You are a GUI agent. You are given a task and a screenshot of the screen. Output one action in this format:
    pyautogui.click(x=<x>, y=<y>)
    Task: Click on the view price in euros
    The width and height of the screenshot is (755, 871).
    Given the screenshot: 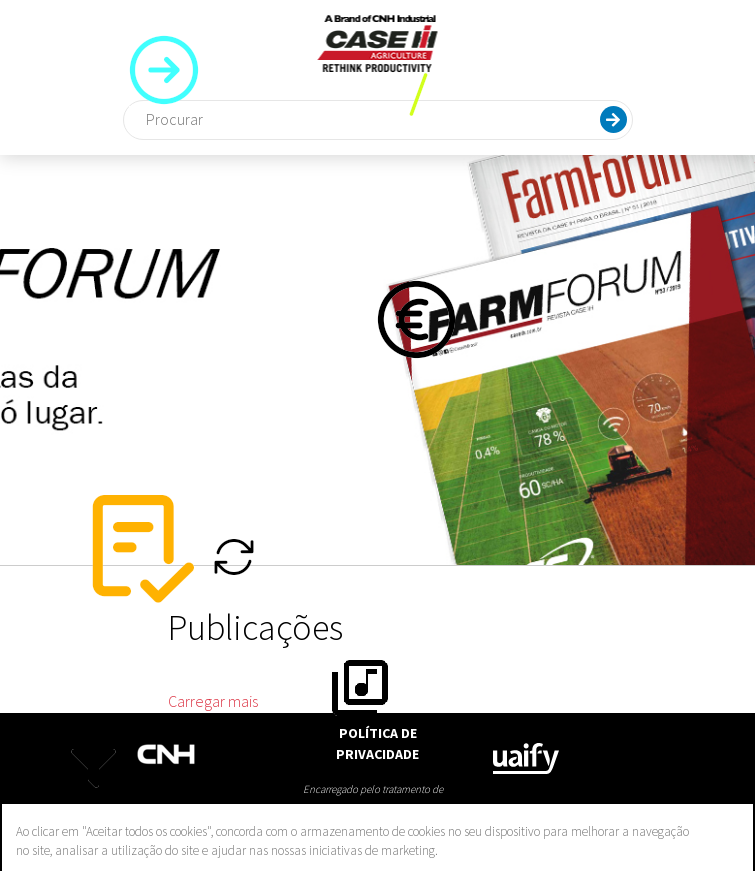 What is the action you would take?
    pyautogui.click(x=416, y=319)
    